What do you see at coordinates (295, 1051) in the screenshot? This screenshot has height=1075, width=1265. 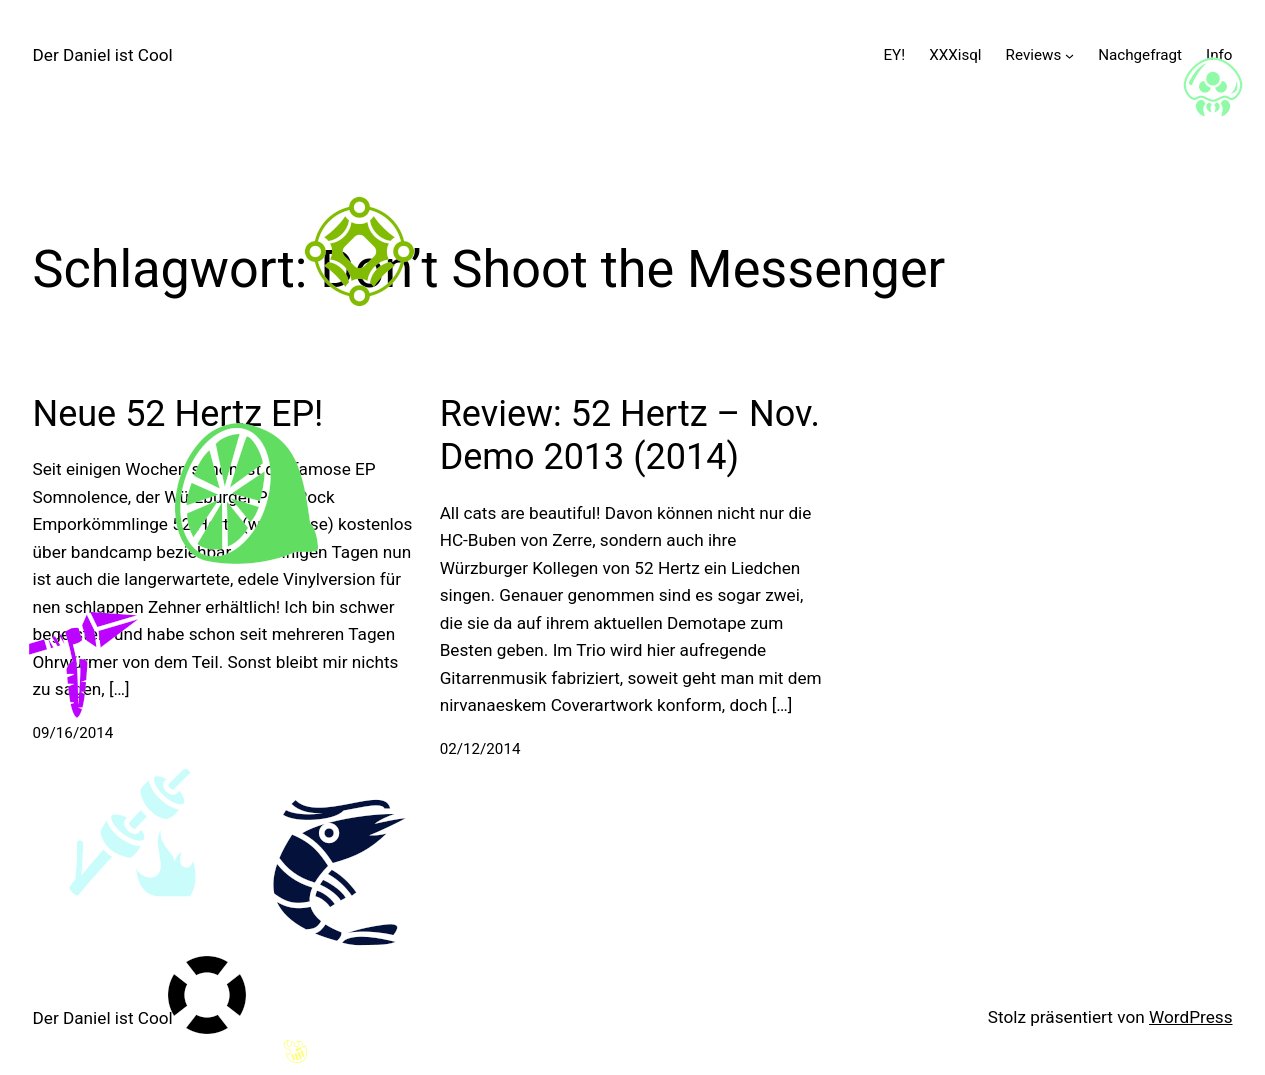 I see `activate fire punch ability or attack` at bounding box center [295, 1051].